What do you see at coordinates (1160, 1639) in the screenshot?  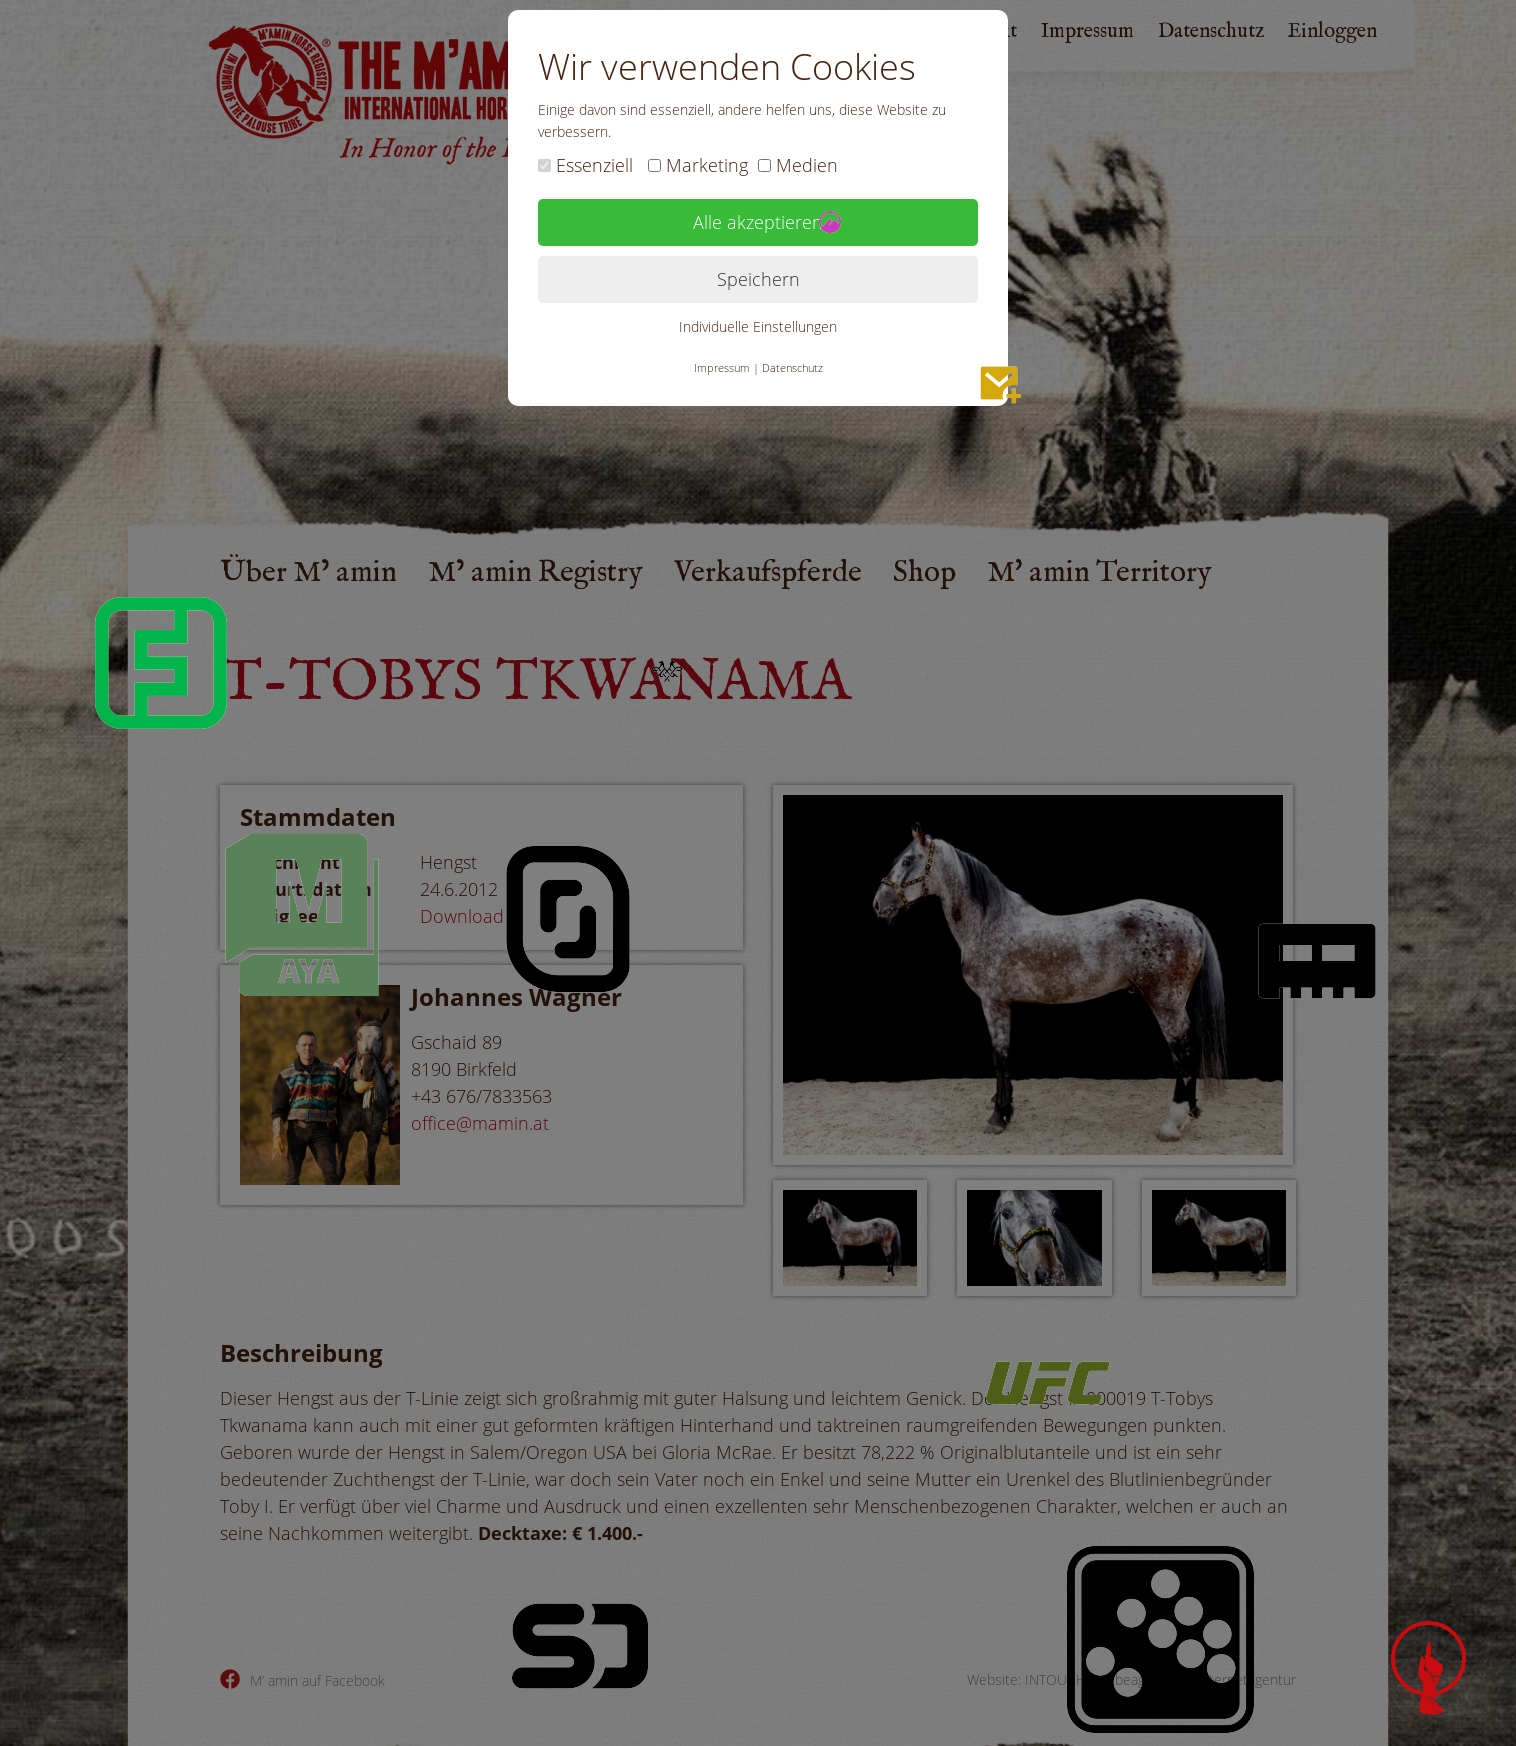 I see `open scilab application` at bounding box center [1160, 1639].